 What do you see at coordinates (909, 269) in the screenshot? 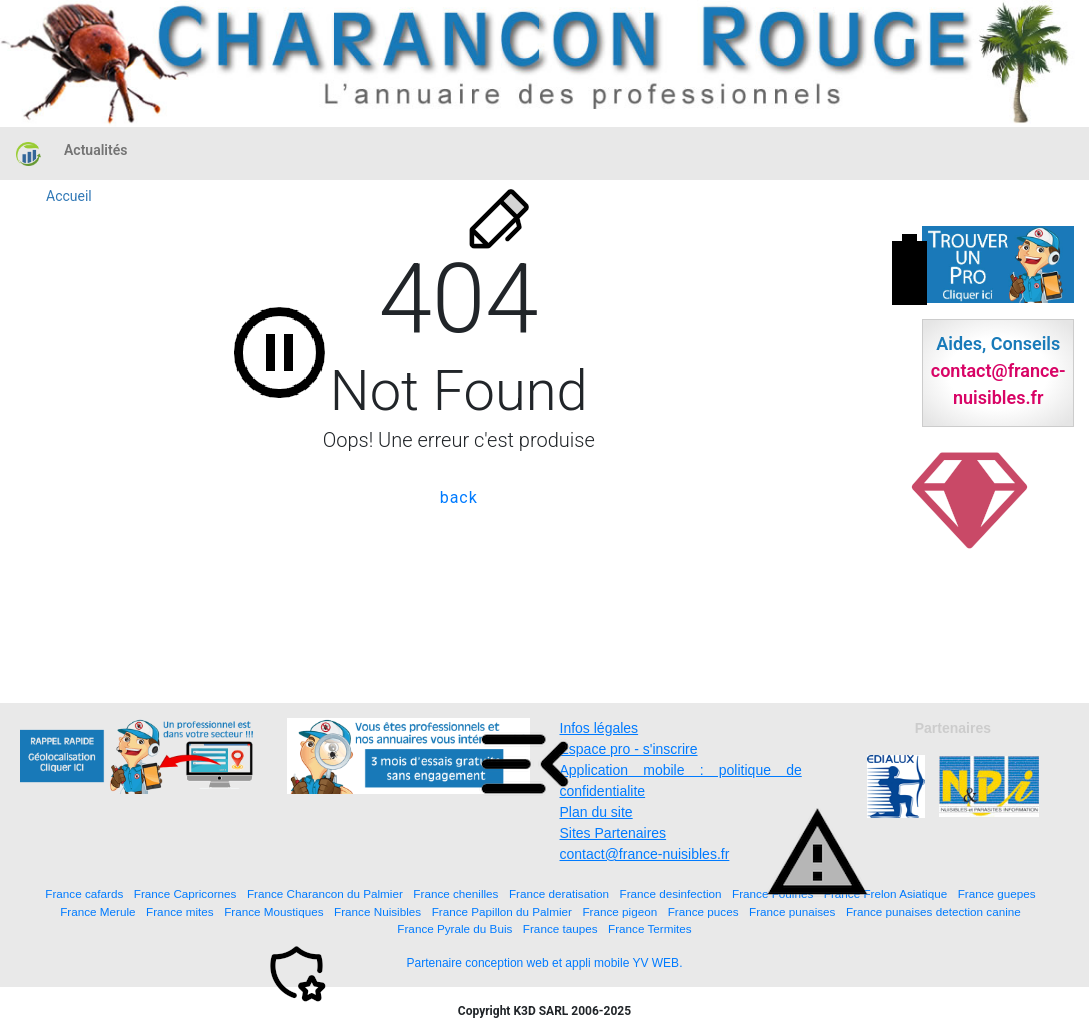
I see `indicates battery is fully charged` at bounding box center [909, 269].